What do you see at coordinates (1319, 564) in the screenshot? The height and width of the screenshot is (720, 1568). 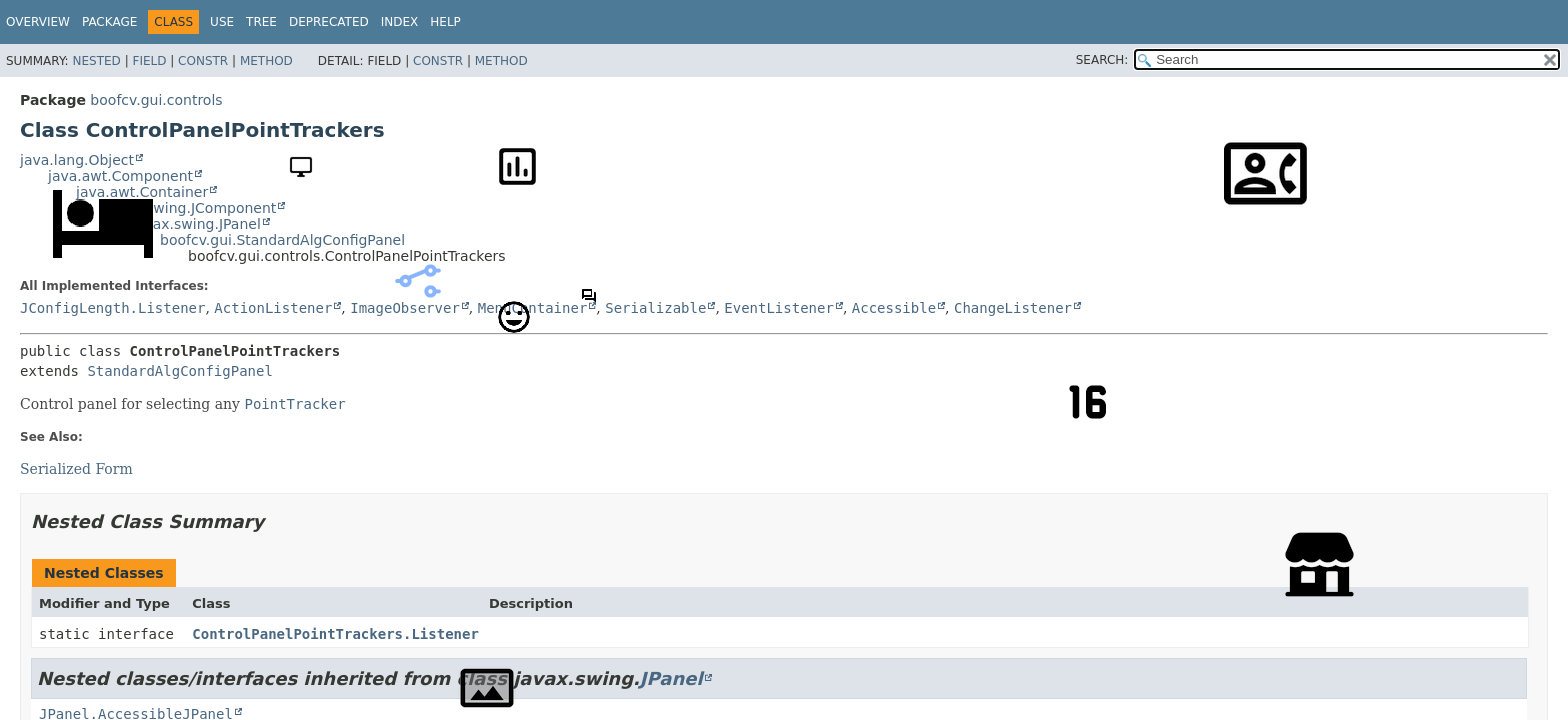 I see `access the online store or shop` at bounding box center [1319, 564].